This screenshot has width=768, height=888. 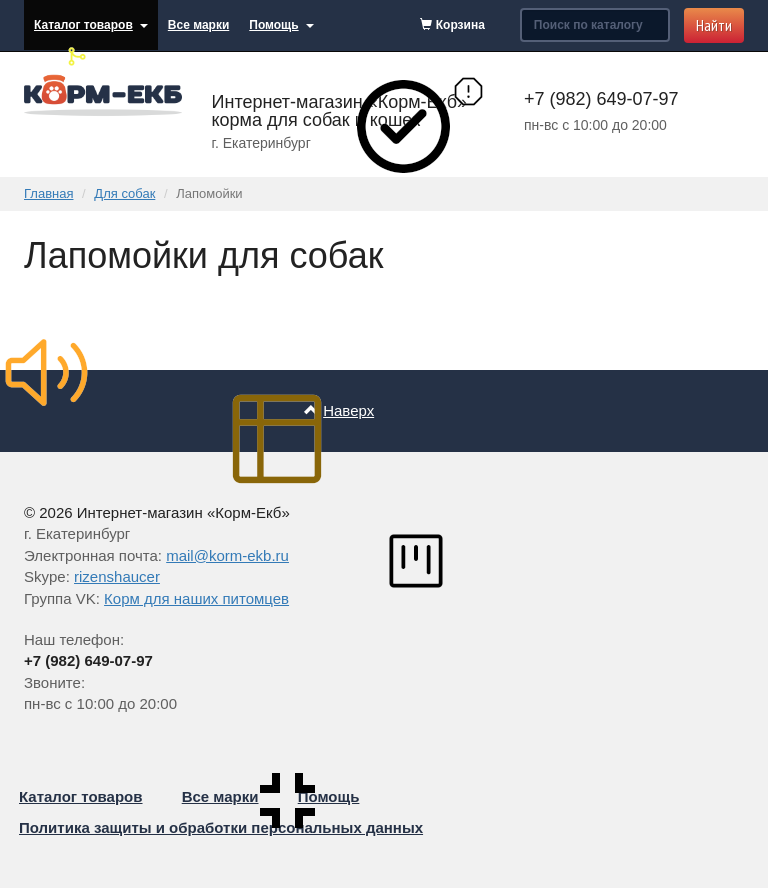 I want to click on unmute audio or turn sound on, so click(x=46, y=372).